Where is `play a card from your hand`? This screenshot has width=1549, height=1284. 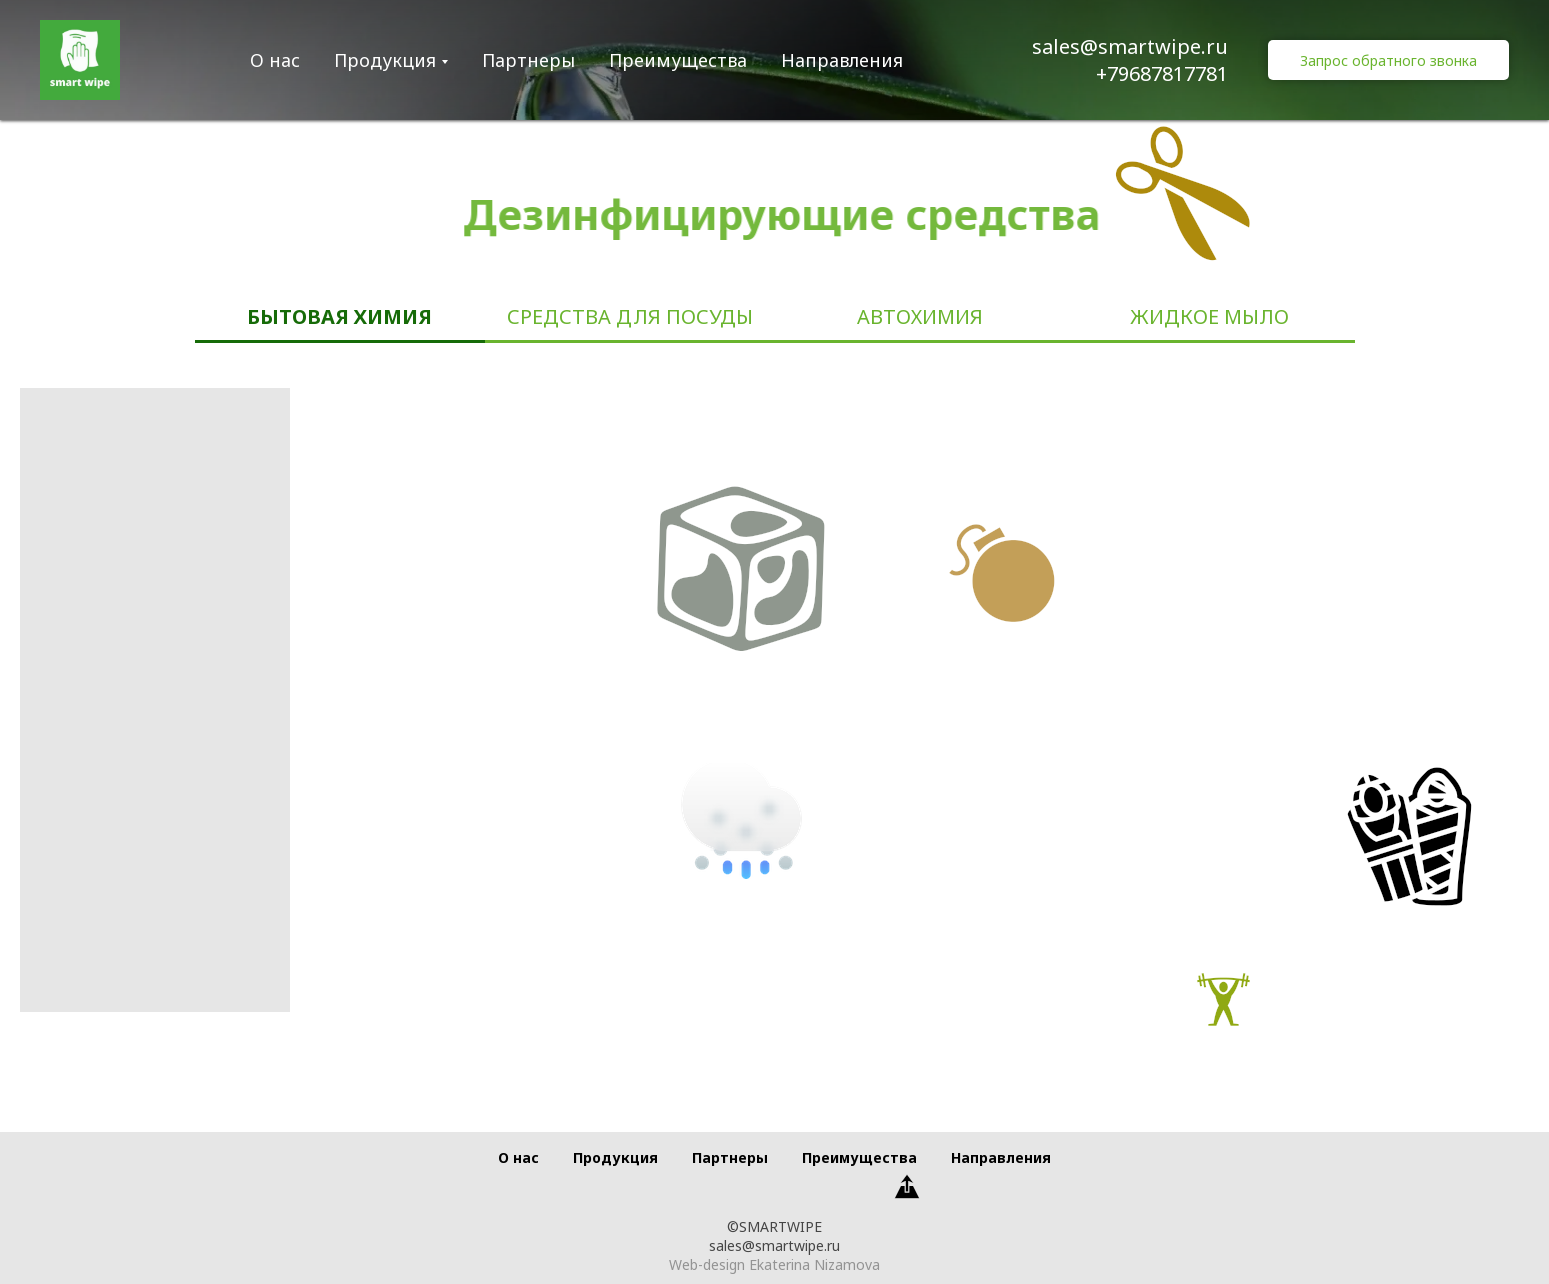
play a card from your hand is located at coordinates (907, 1186).